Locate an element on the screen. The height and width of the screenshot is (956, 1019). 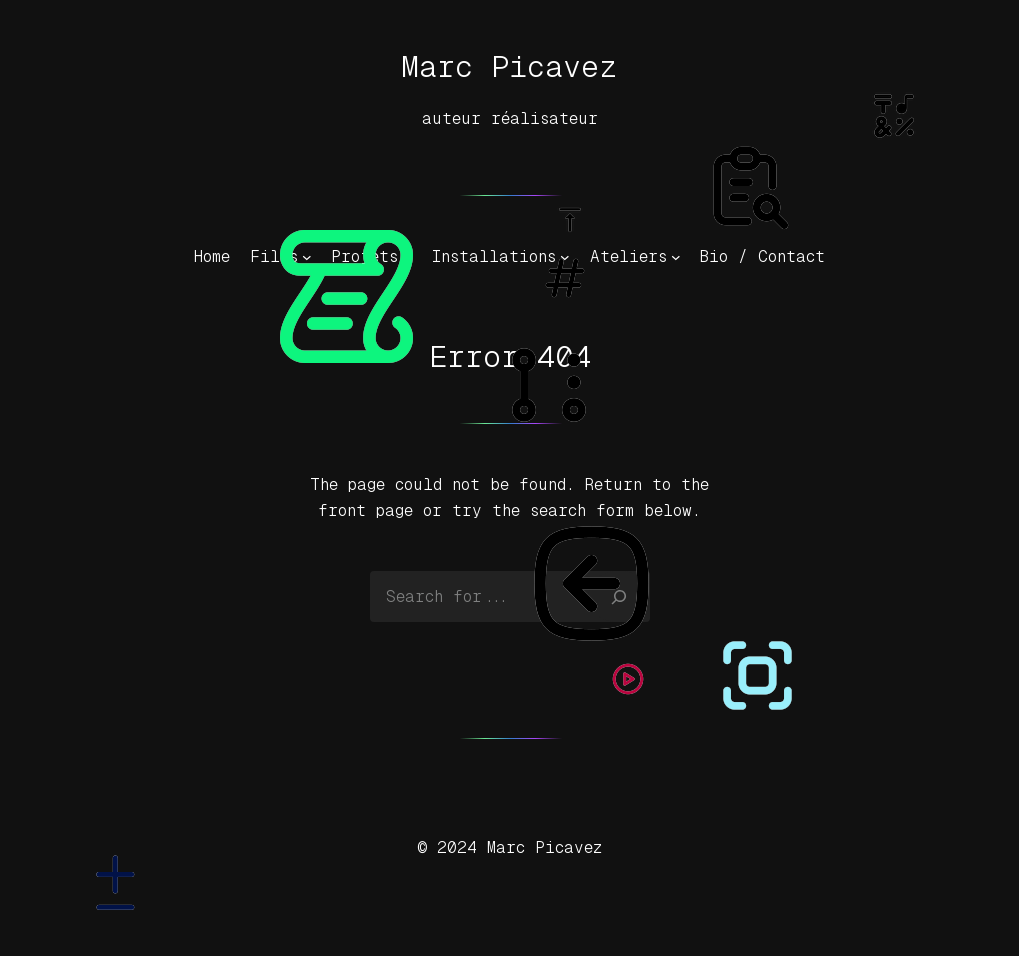
search through reports or documents is located at coordinates (749, 186).